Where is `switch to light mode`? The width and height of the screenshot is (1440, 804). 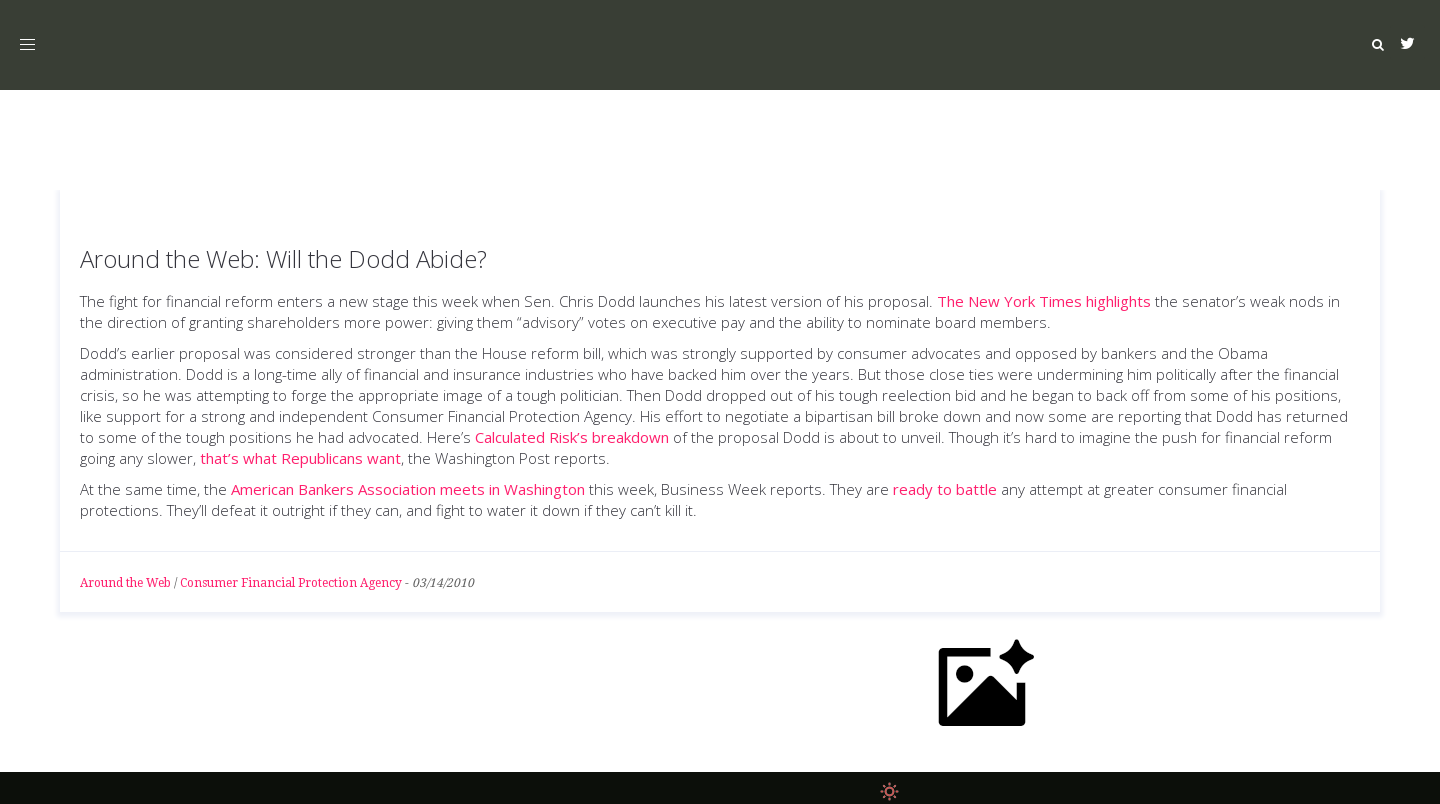 switch to light mode is located at coordinates (889, 791).